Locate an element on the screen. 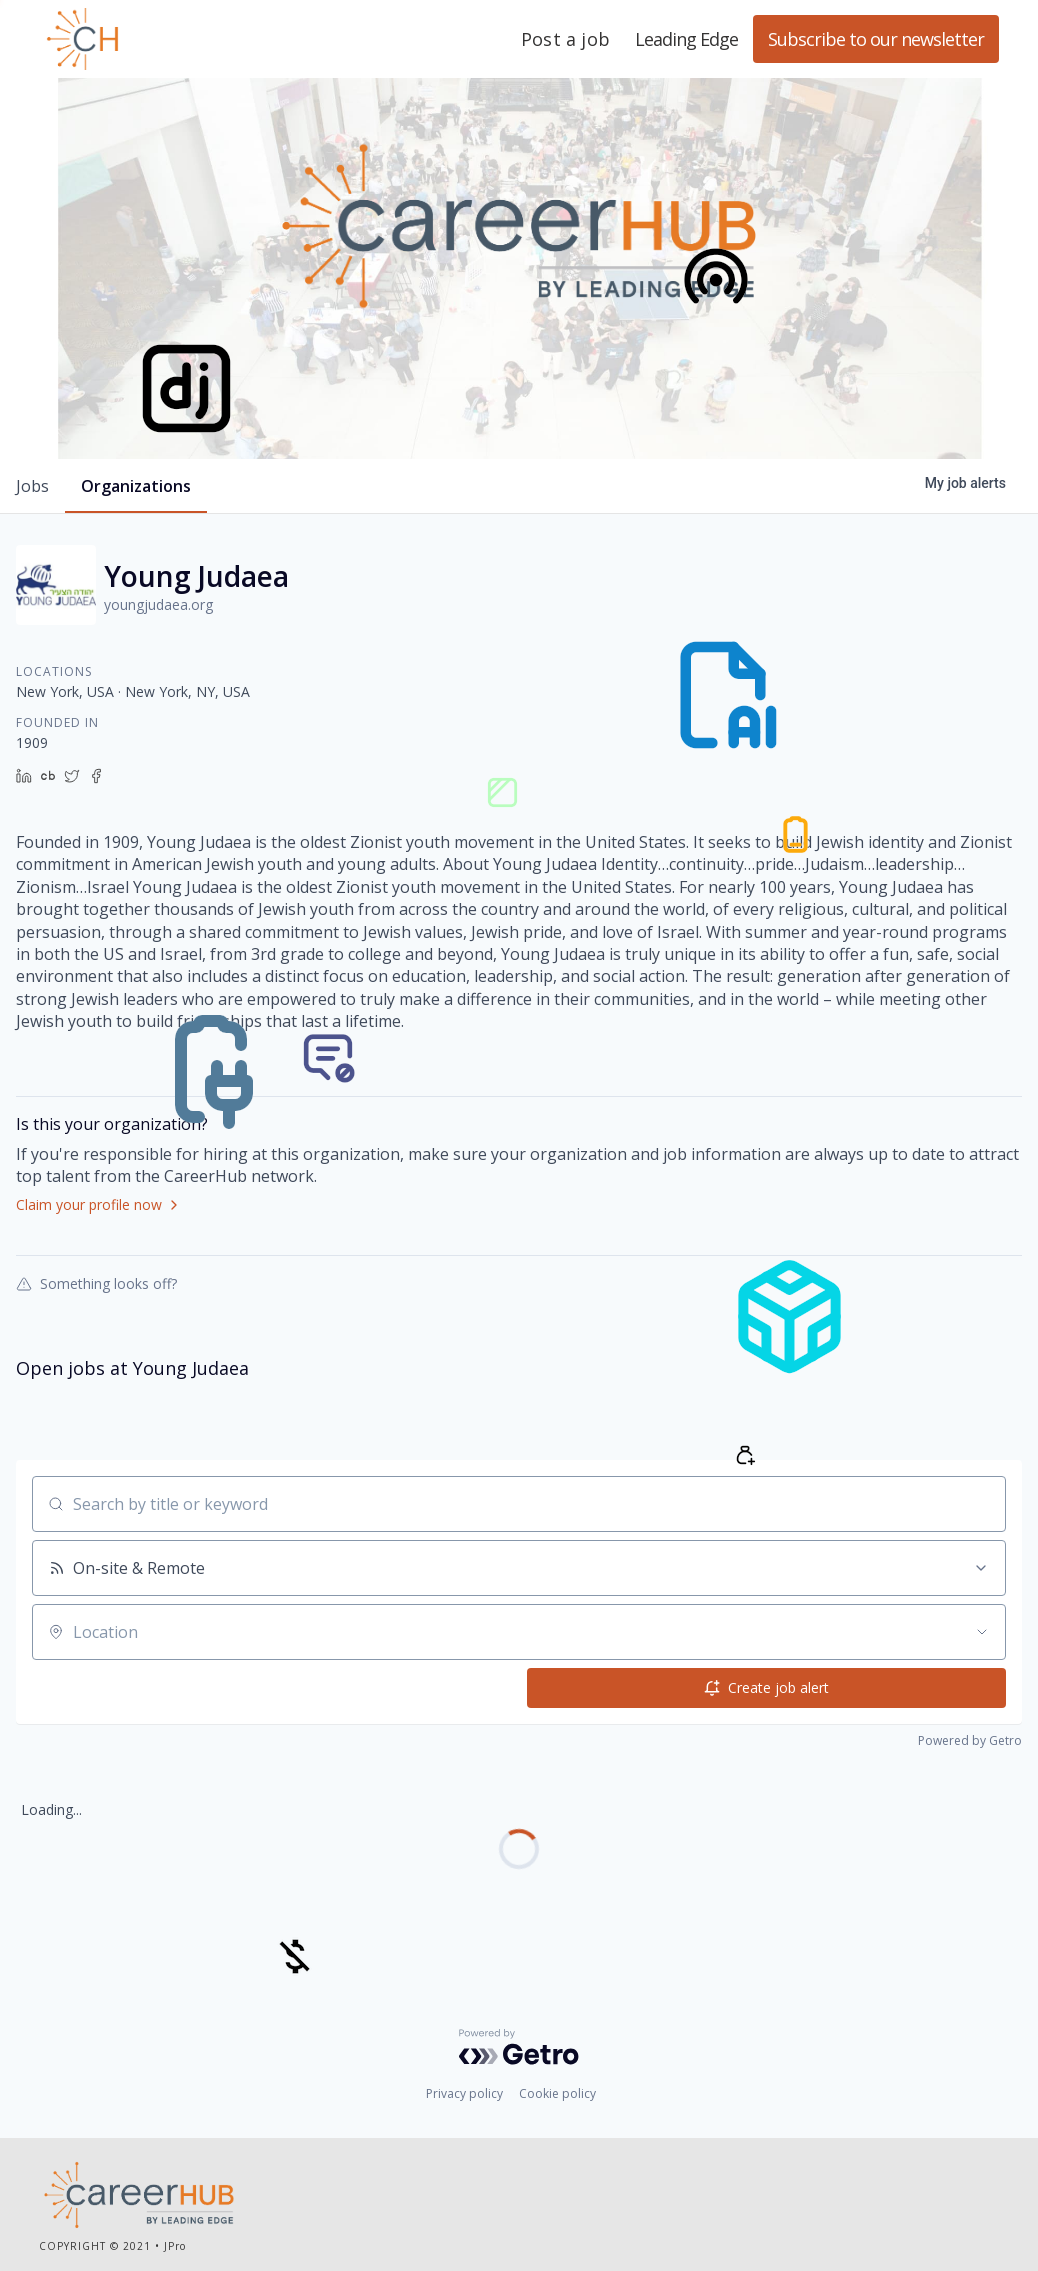 The width and height of the screenshot is (1038, 2271). indicates battery is currently charging is located at coordinates (211, 1069).